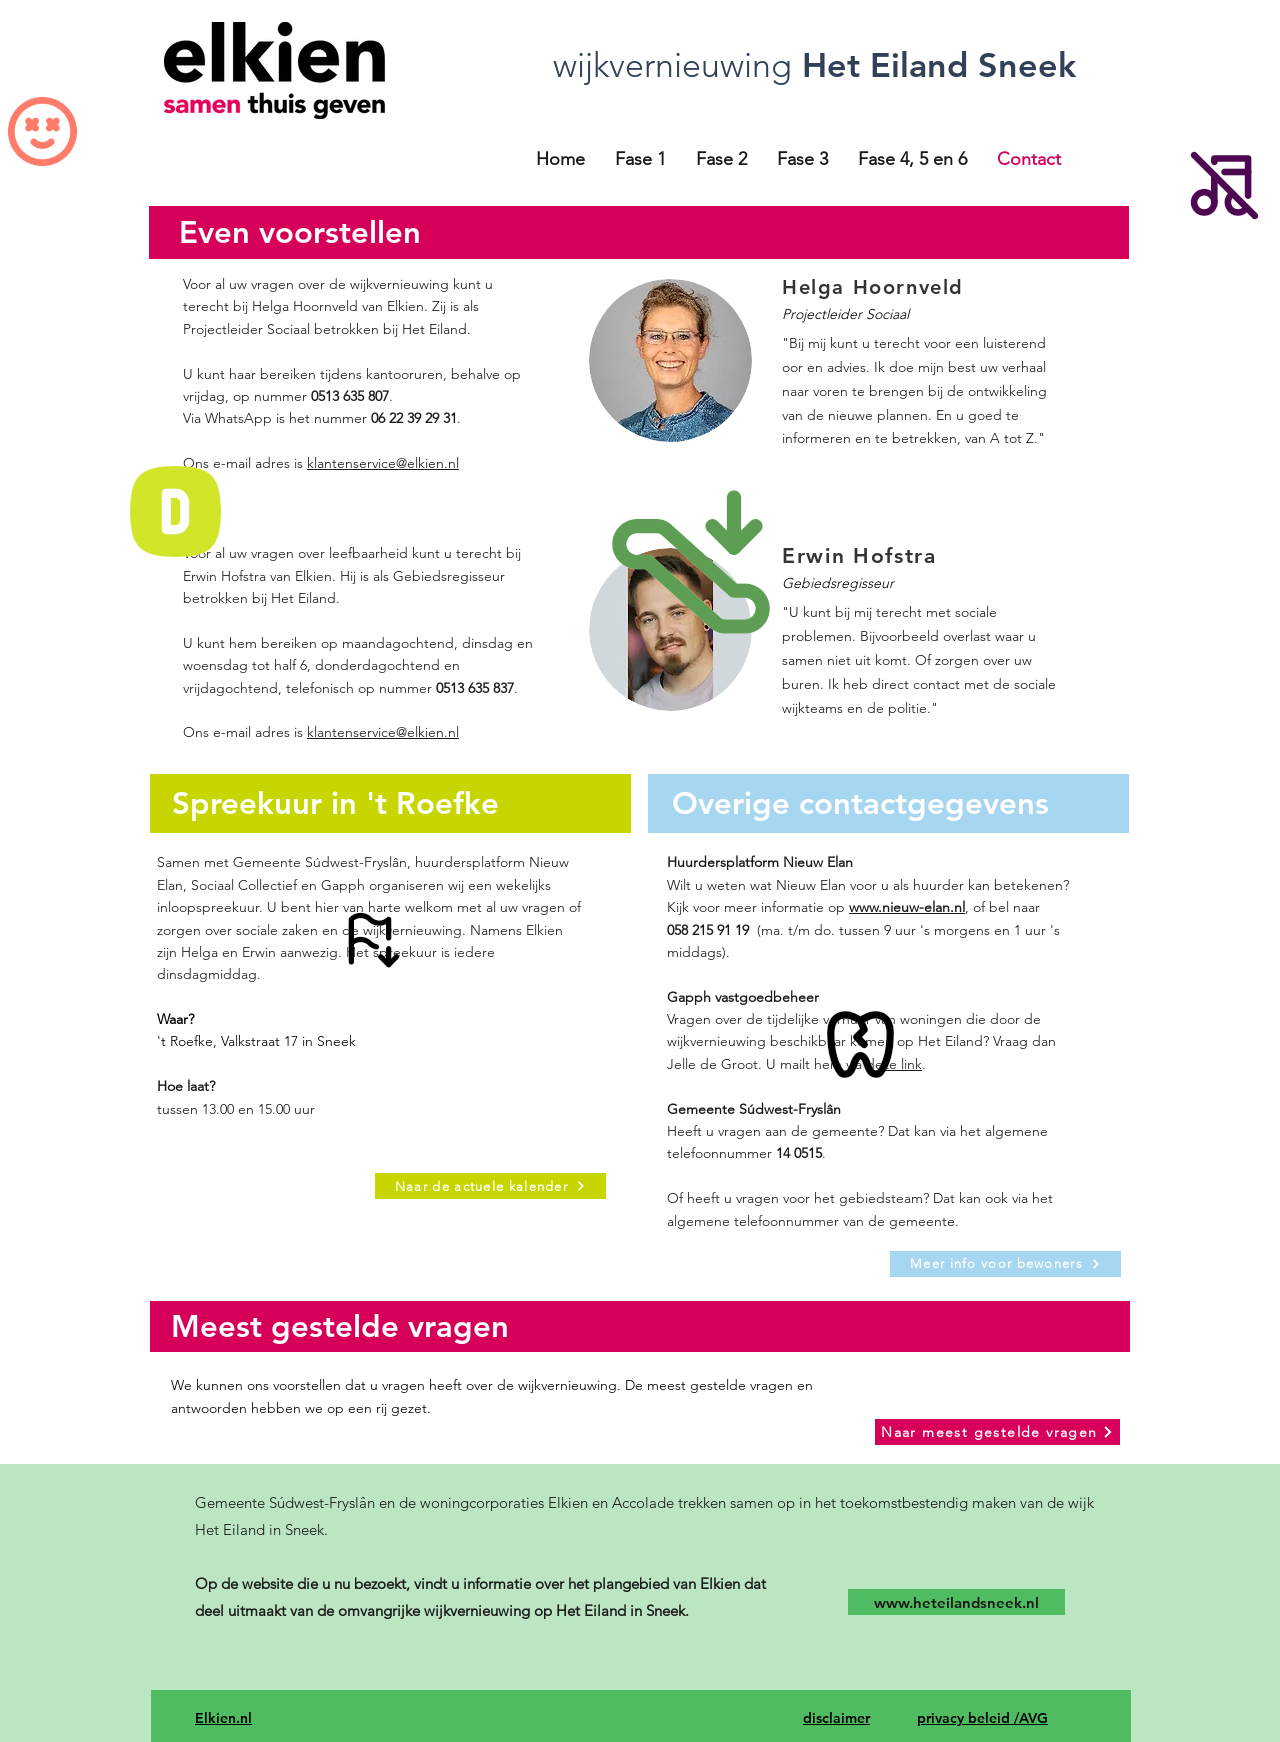 This screenshot has width=1280, height=1742. Describe the element at coordinates (175, 511) in the screenshot. I see `indicates a "D" grade or rating` at that location.